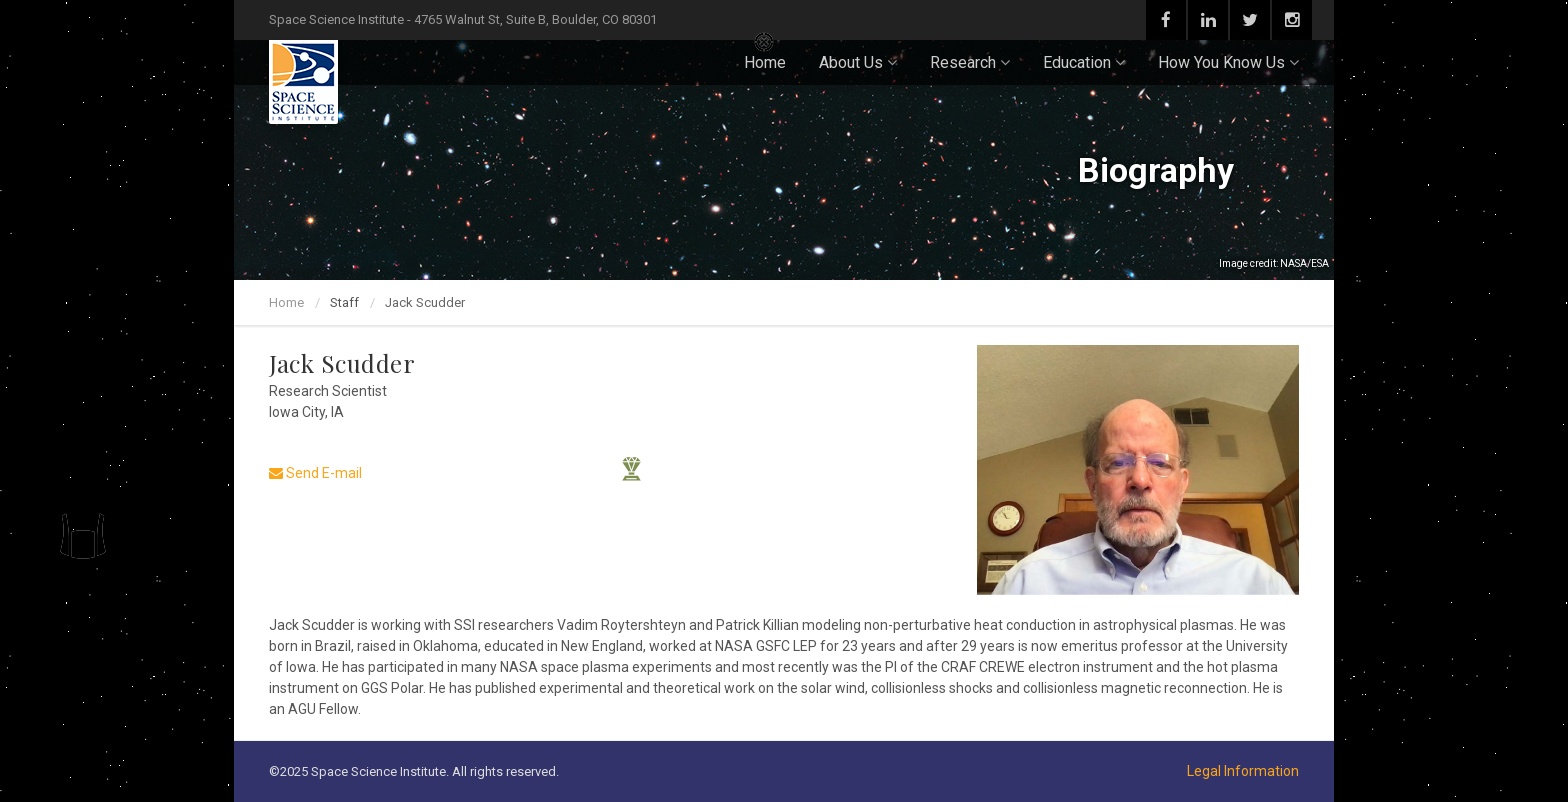  What do you see at coordinates (83, 536) in the screenshot?
I see `enter the arena or battle mode` at bounding box center [83, 536].